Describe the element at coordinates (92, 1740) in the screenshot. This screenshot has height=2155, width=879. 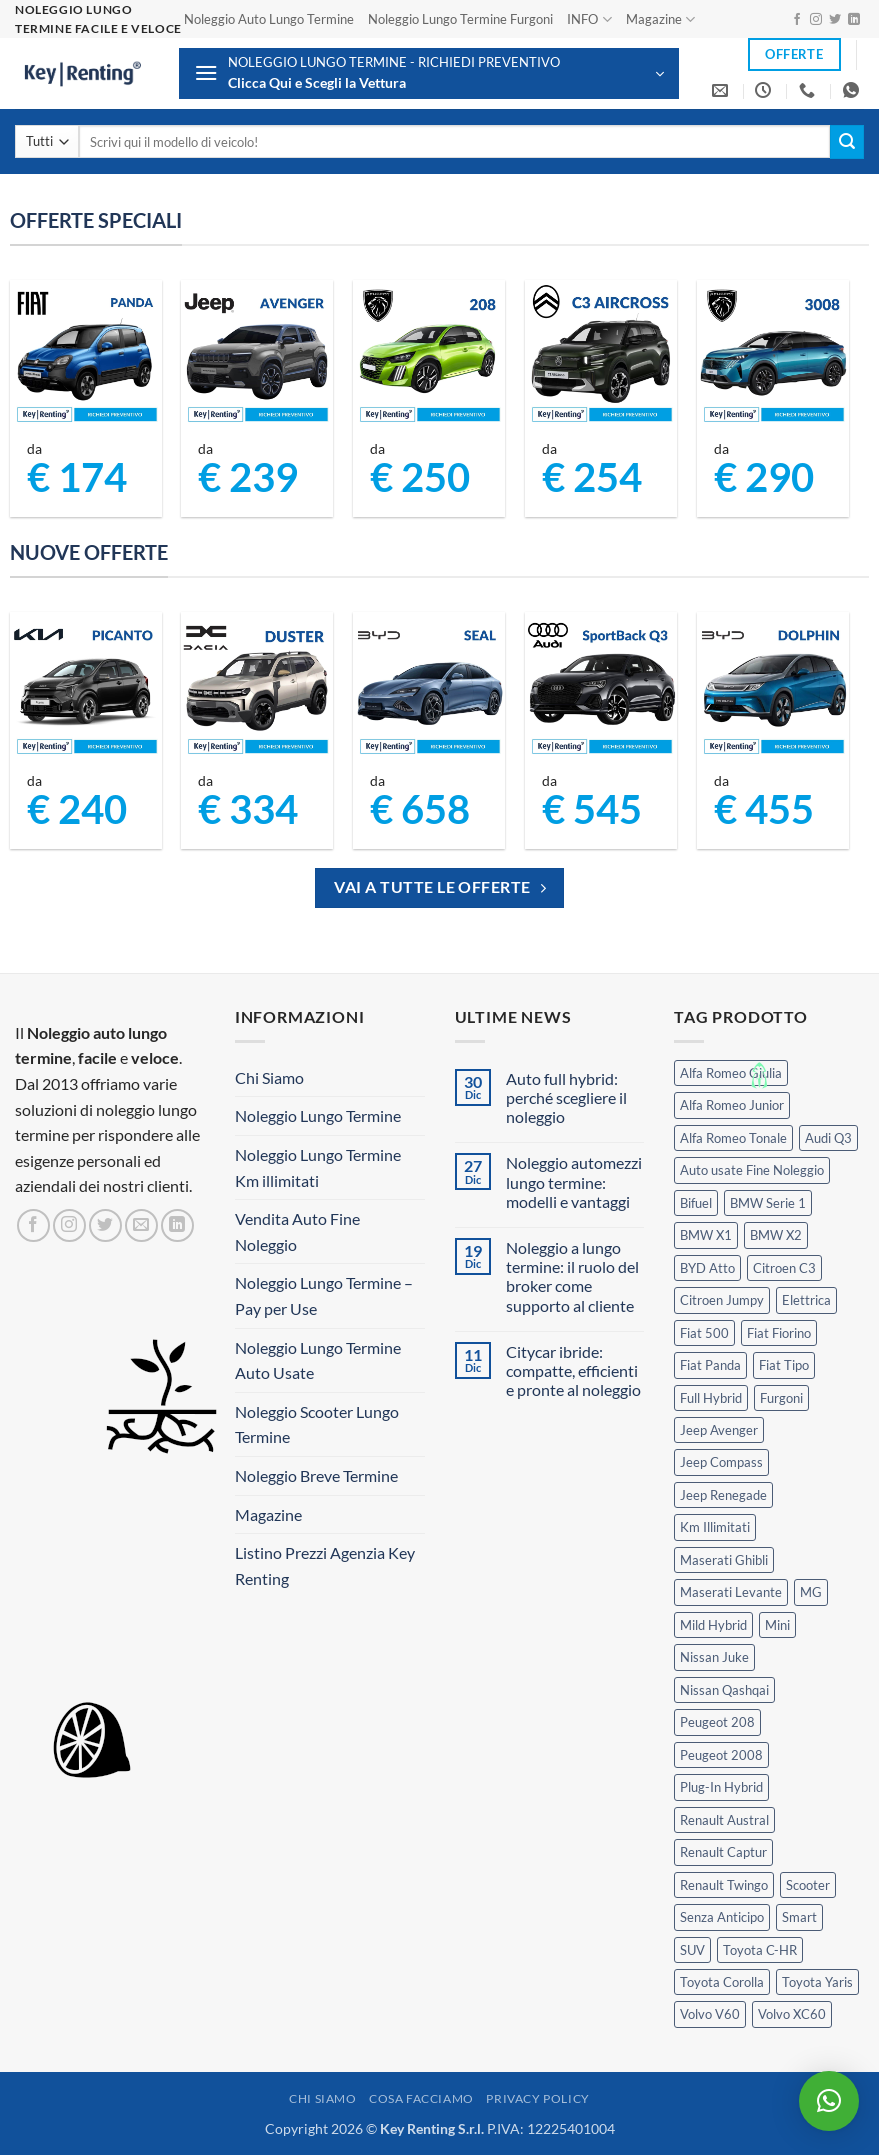
I see `indicates citrus or lemon flavor/ingredient` at that location.